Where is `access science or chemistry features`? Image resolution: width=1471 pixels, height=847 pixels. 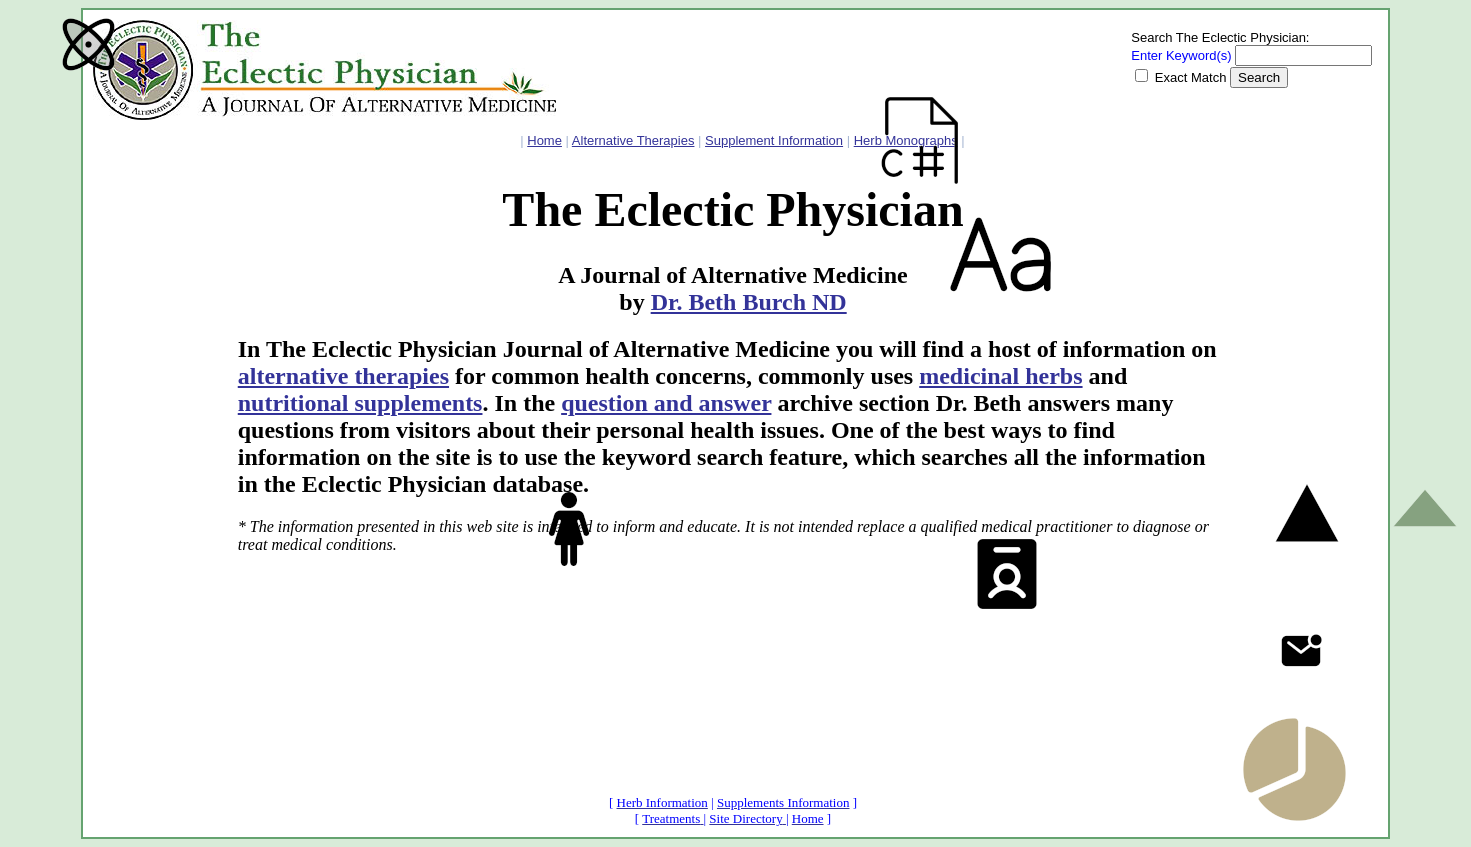
access science or chemistry features is located at coordinates (88, 44).